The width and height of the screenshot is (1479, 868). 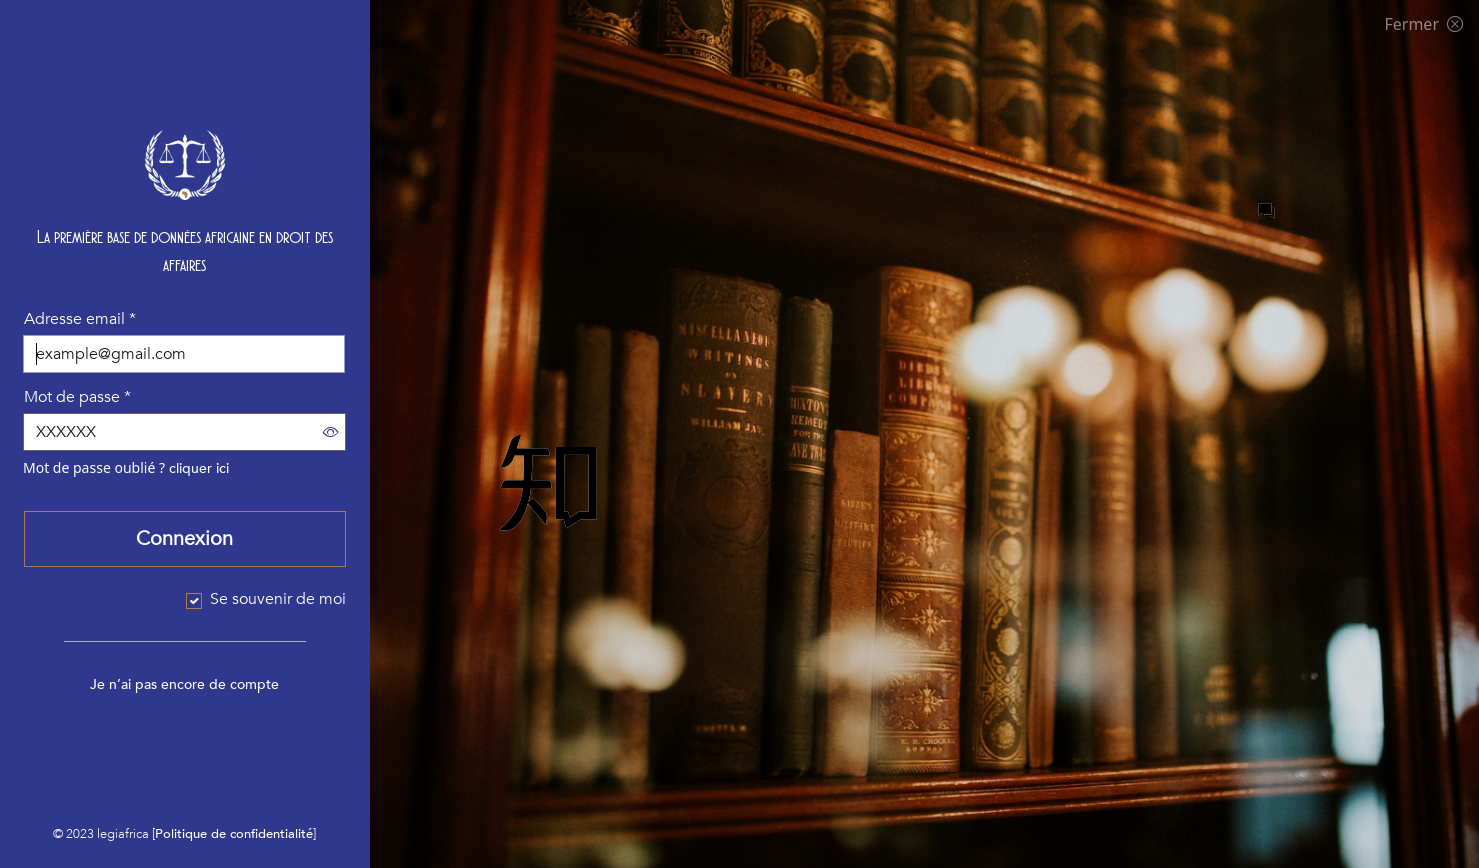 What do you see at coordinates (548, 482) in the screenshot?
I see `open zhihu app` at bounding box center [548, 482].